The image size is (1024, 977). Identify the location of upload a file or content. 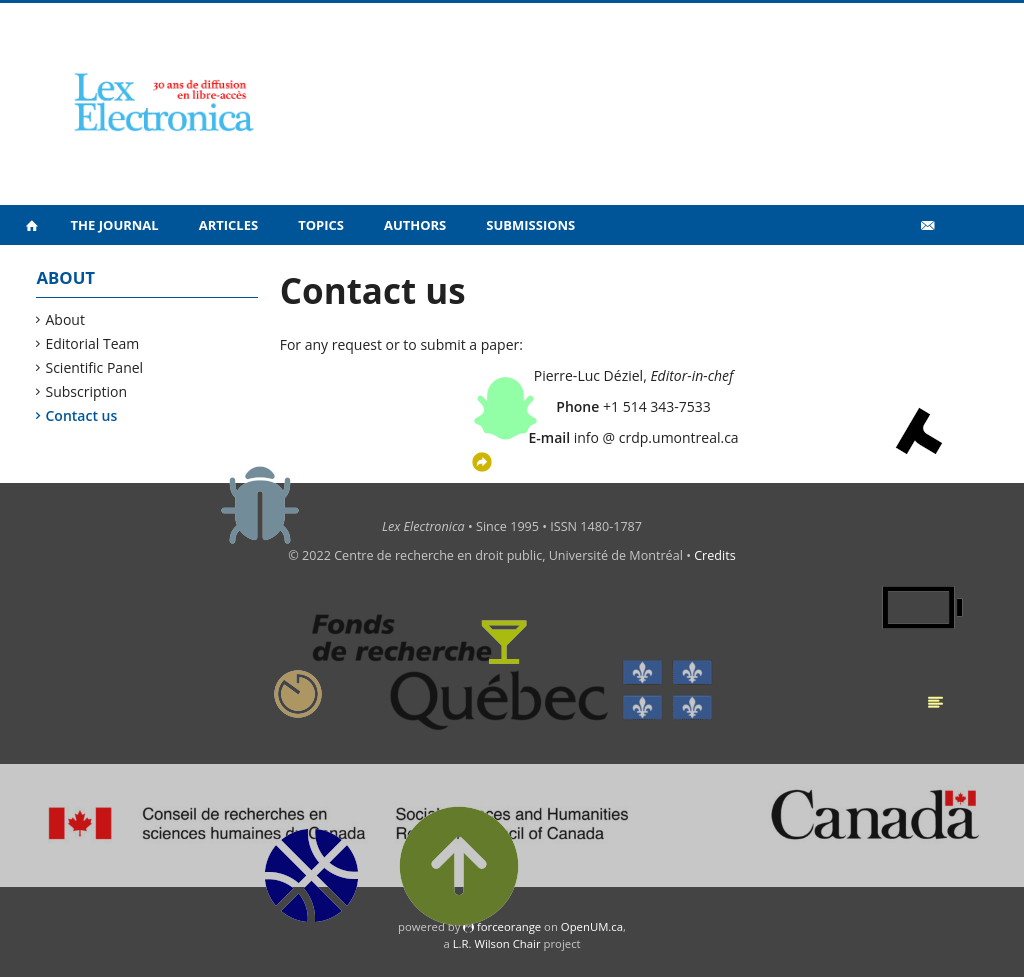
(459, 866).